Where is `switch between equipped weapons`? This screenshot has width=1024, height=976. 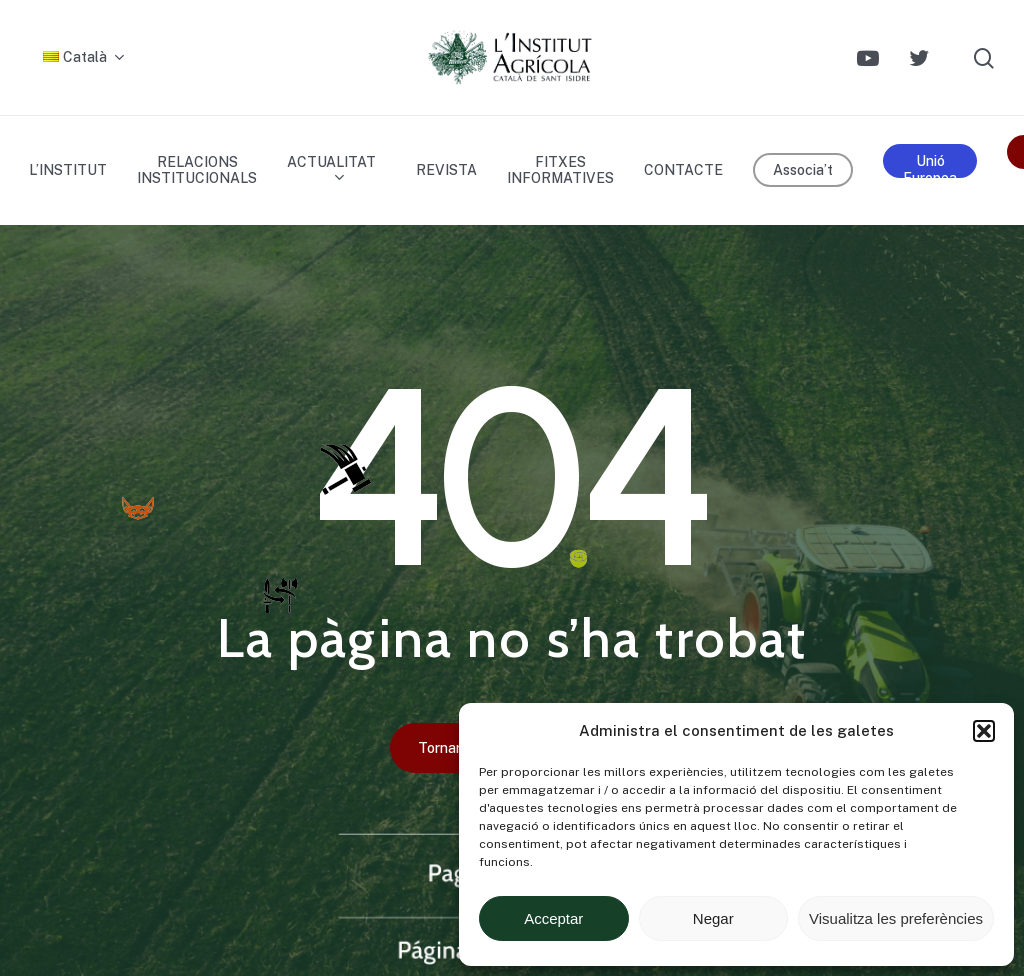
switch between equipped weapons is located at coordinates (280, 595).